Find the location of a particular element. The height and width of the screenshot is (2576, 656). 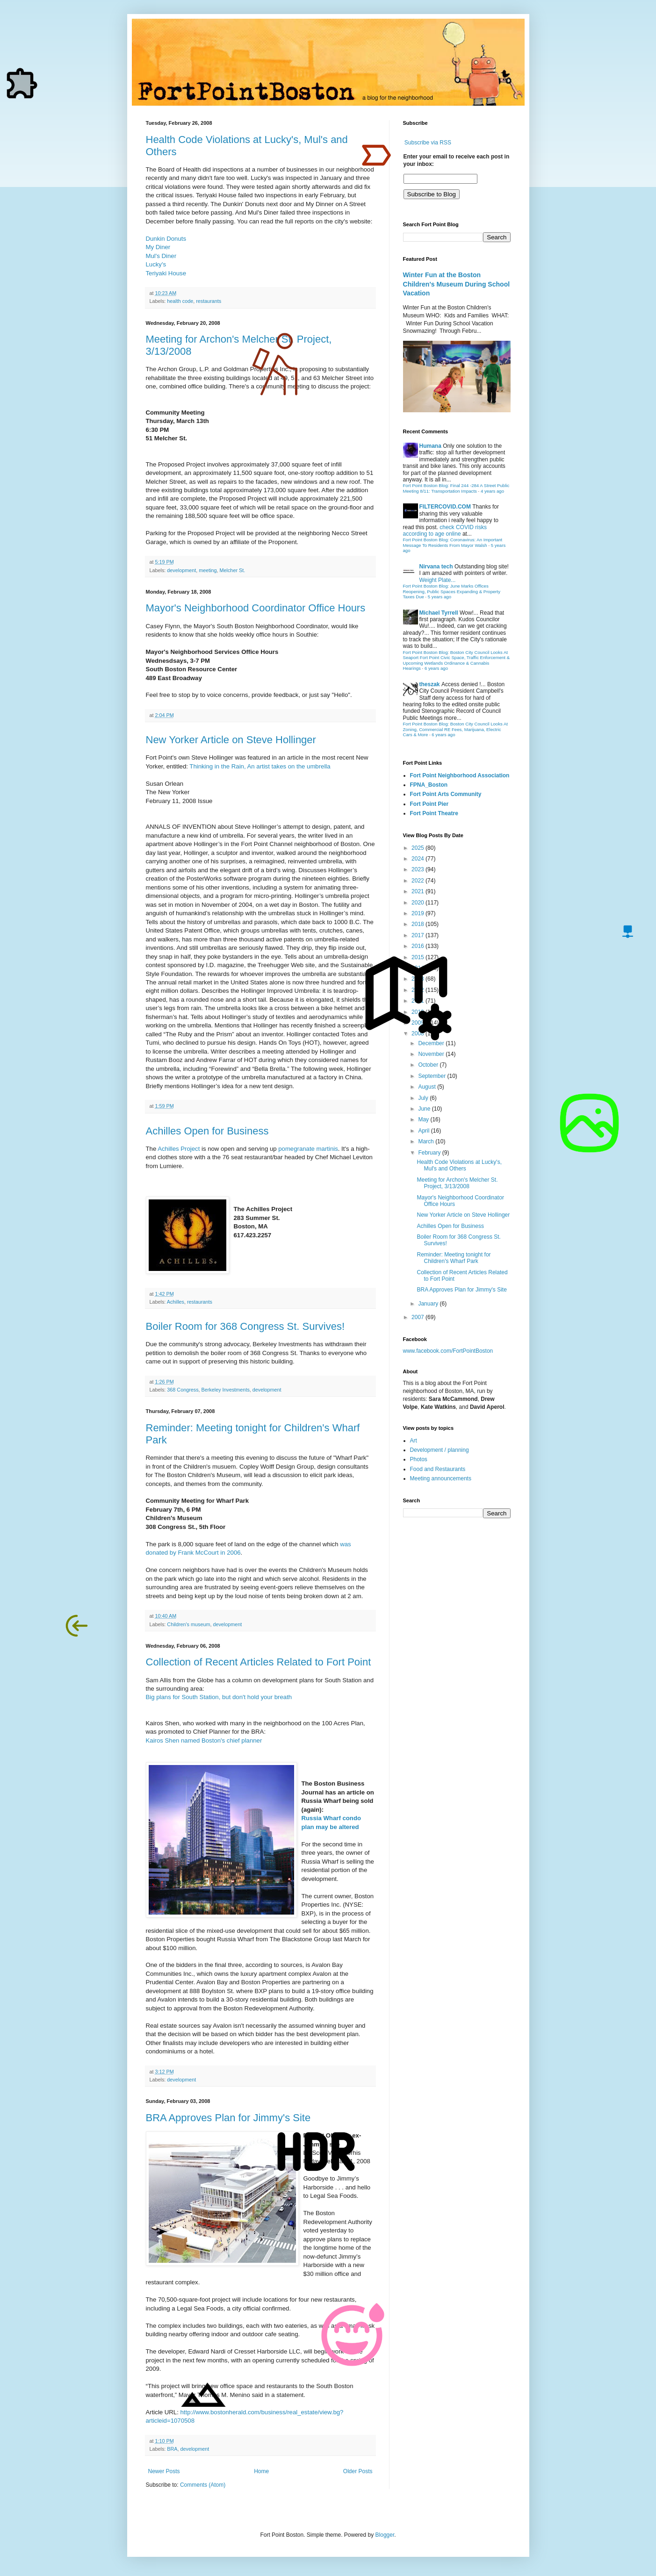

access hiking trails or outdoor activities is located at coordinates (278, 364).